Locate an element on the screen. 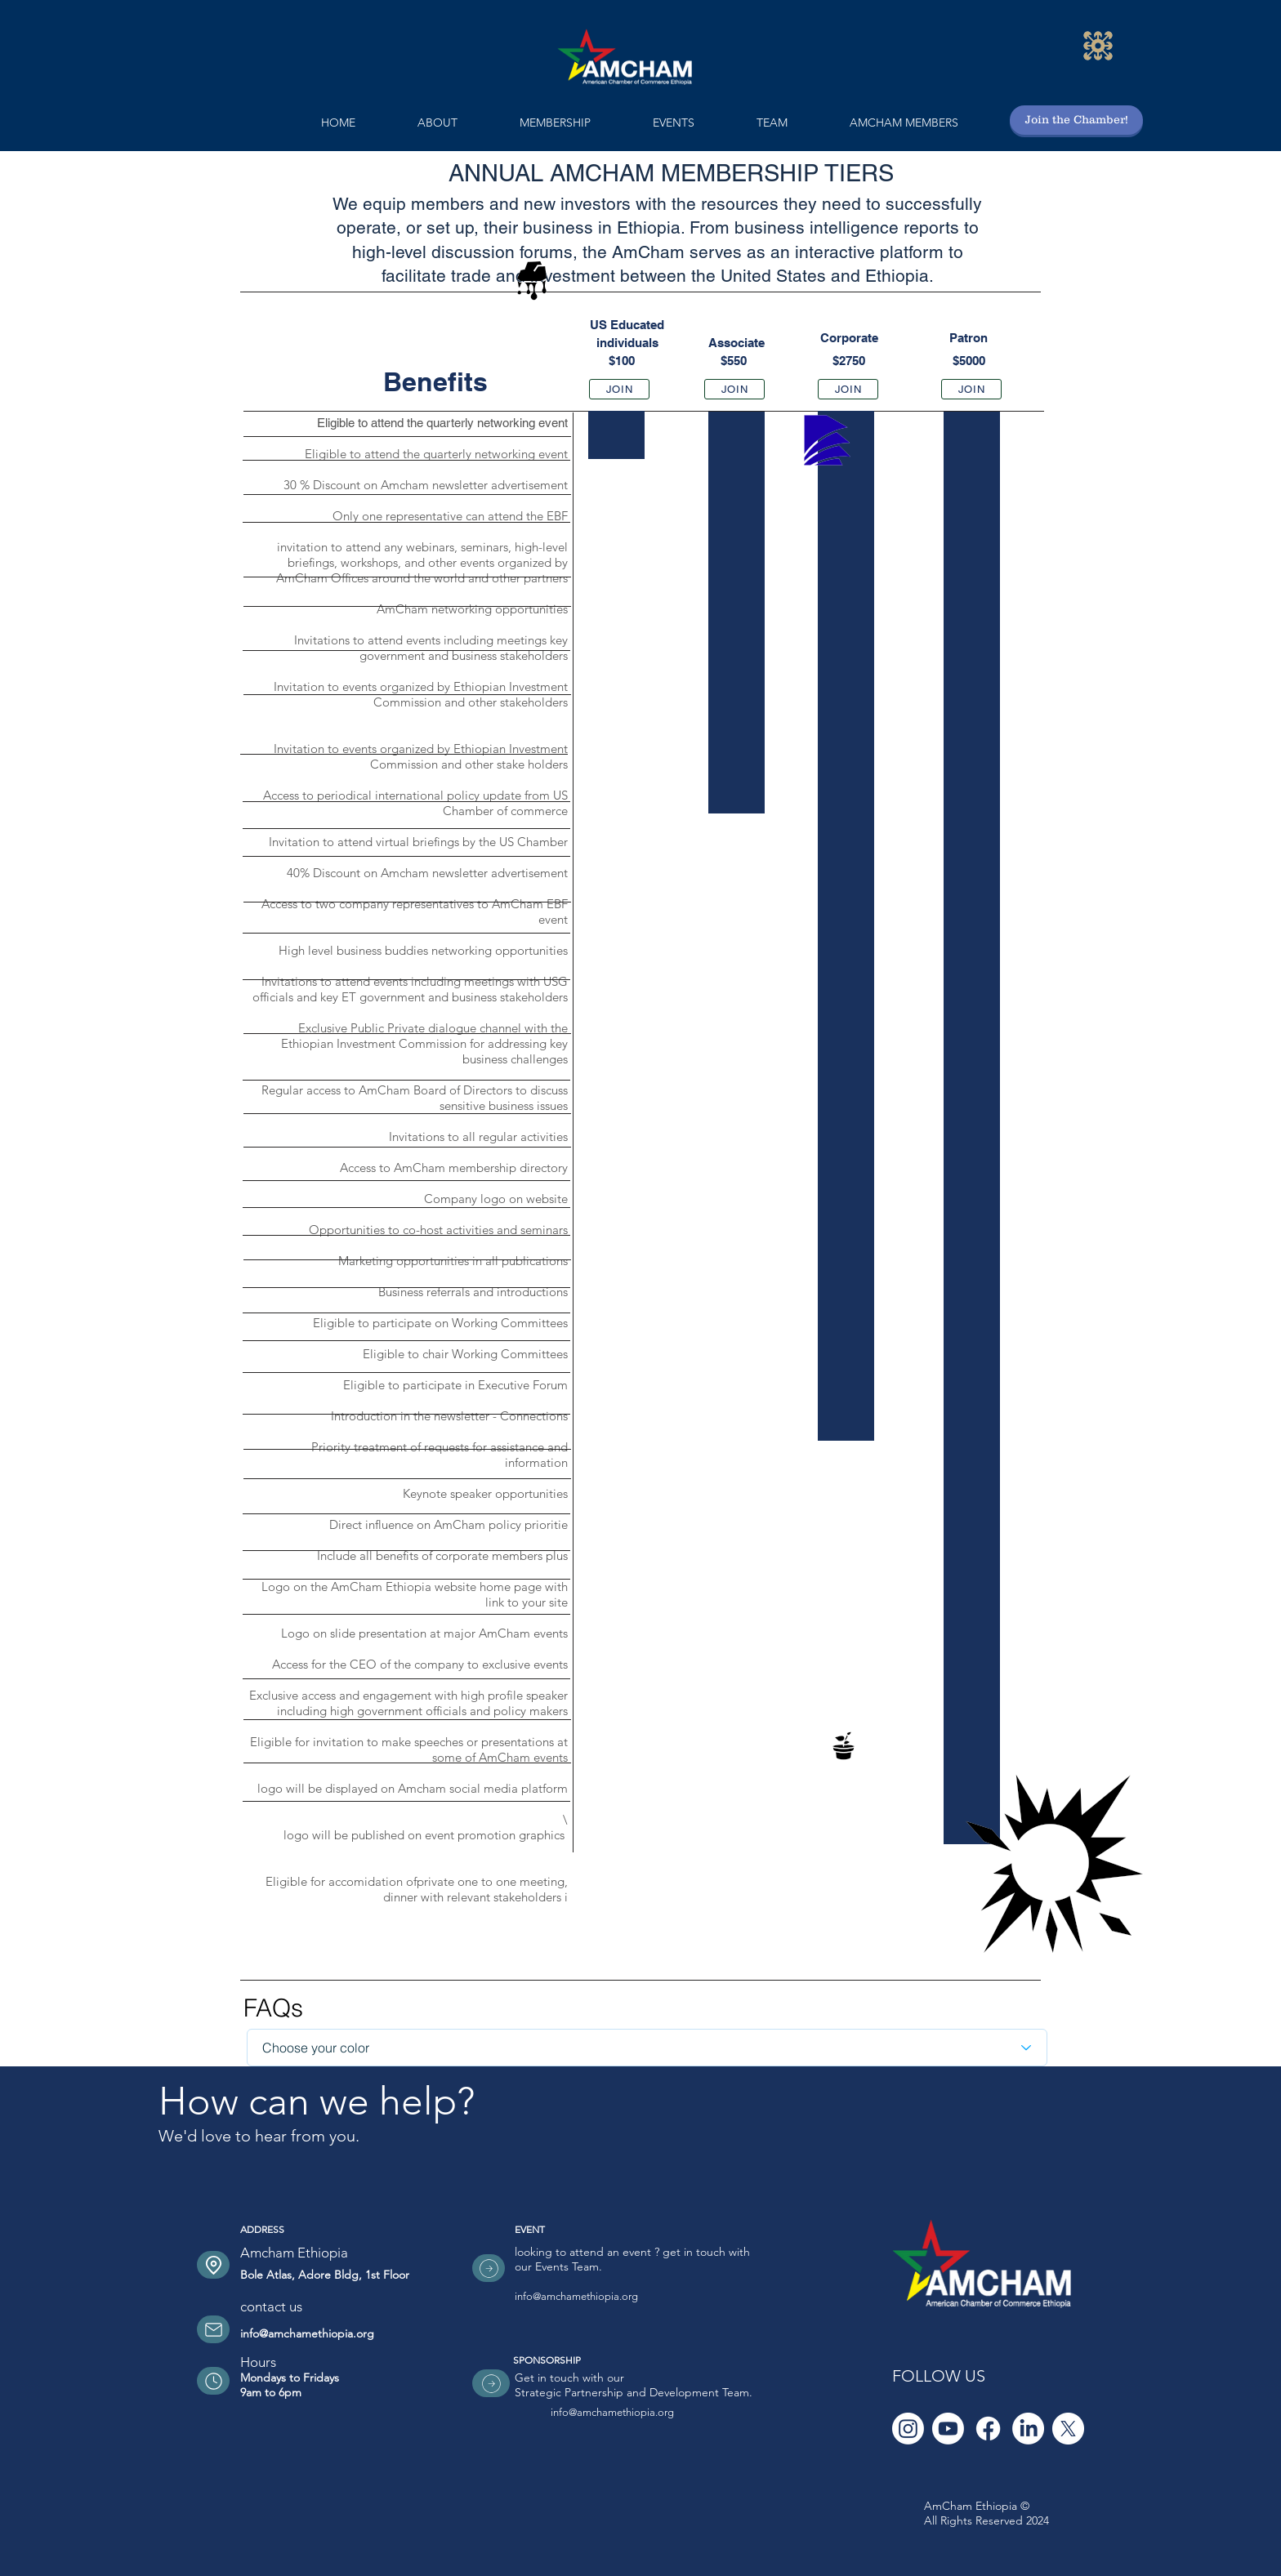 The width and height of the screenshot is (1281, 2576). indicates an eclipse or celestial event in a game is located at coordinates (1052, 1864).